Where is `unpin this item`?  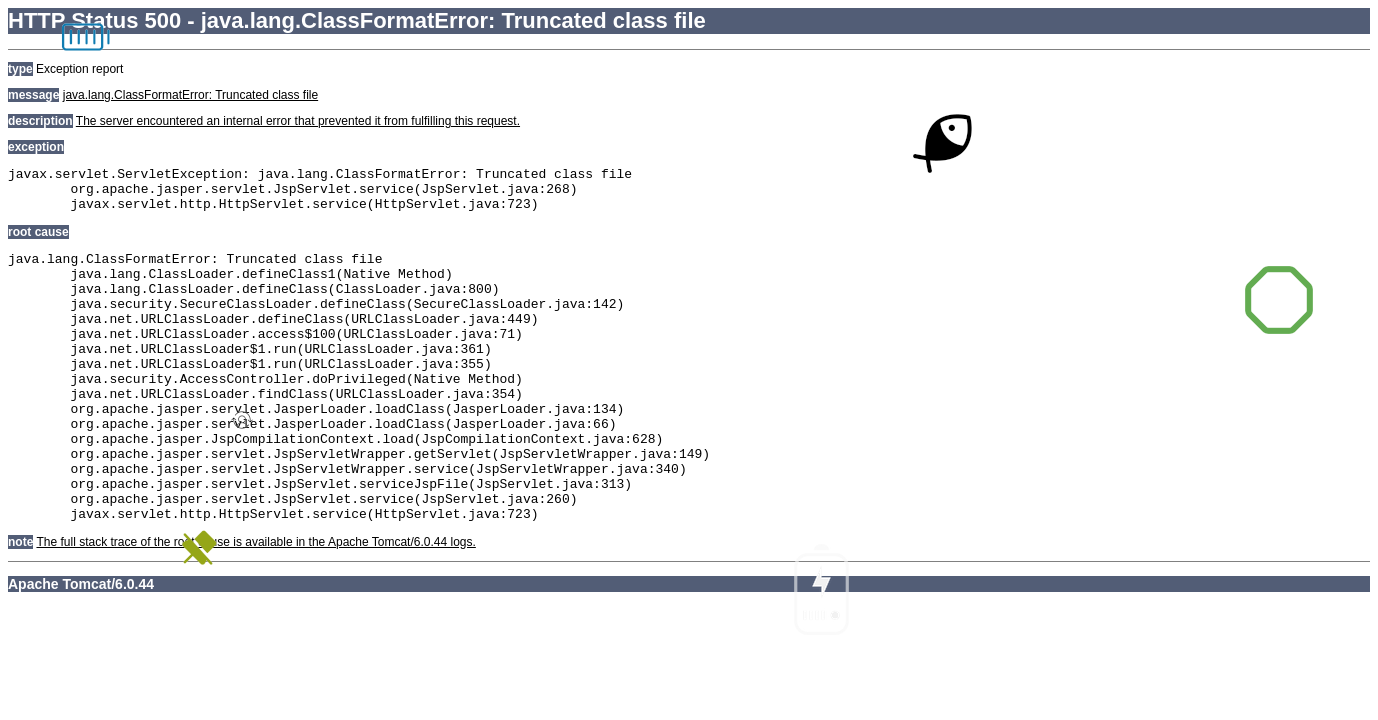
unpin this item is located at coordinates (198, 549).